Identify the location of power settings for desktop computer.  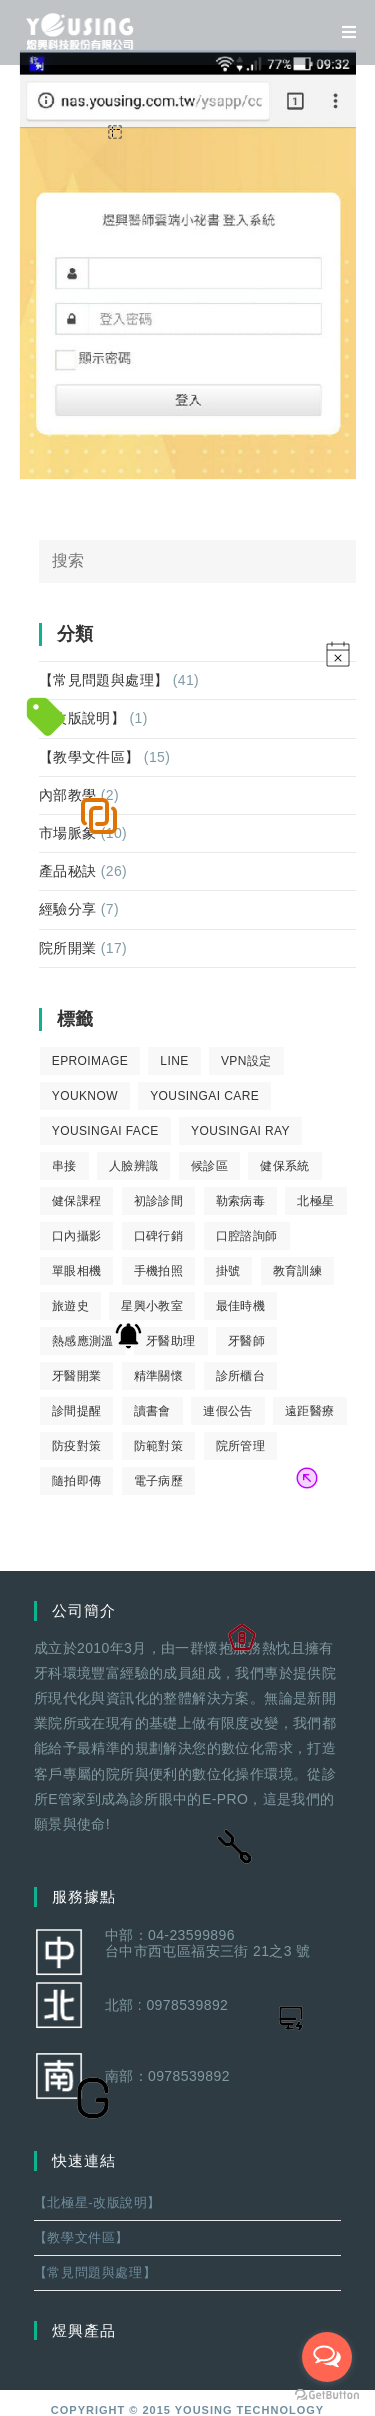
(291, 2018).